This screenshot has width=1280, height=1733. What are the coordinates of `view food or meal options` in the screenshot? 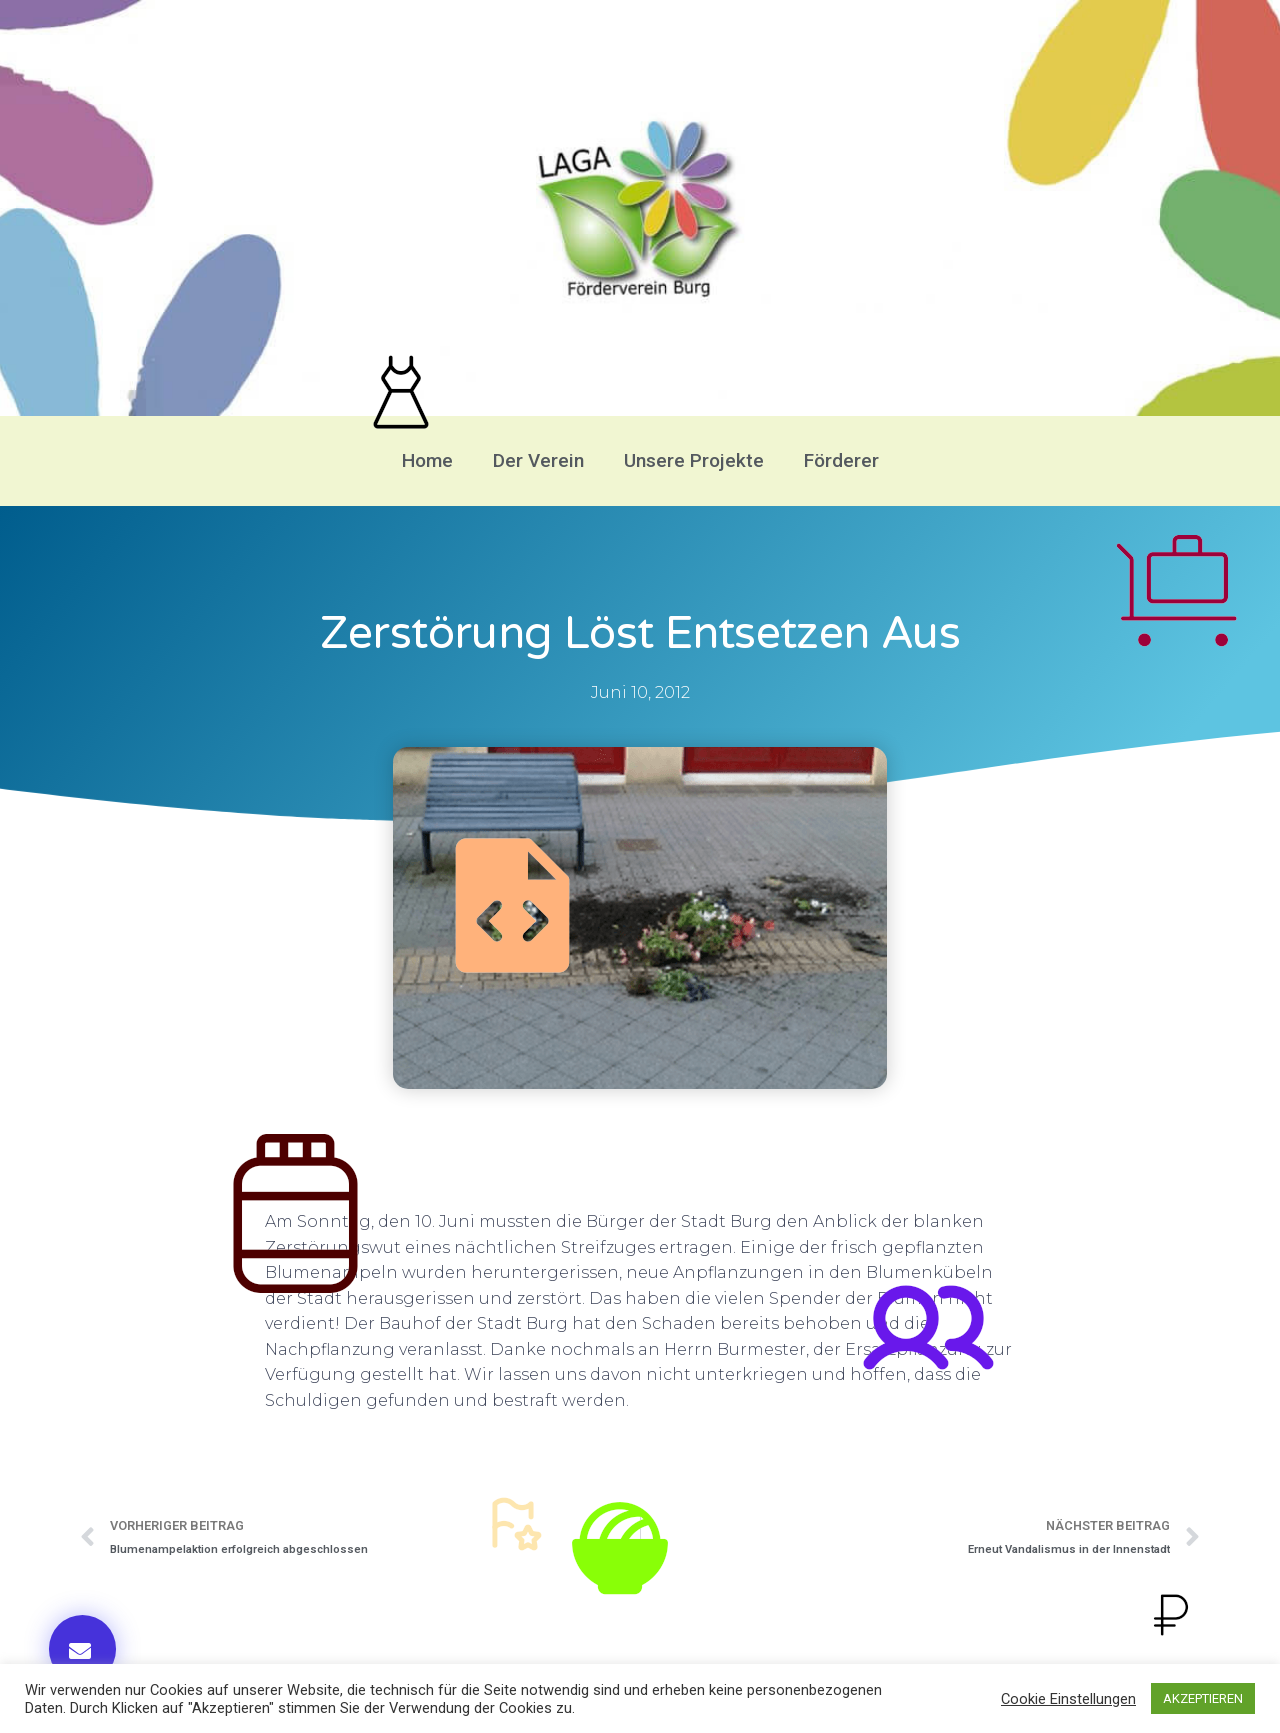 It's located at (620, 1550).